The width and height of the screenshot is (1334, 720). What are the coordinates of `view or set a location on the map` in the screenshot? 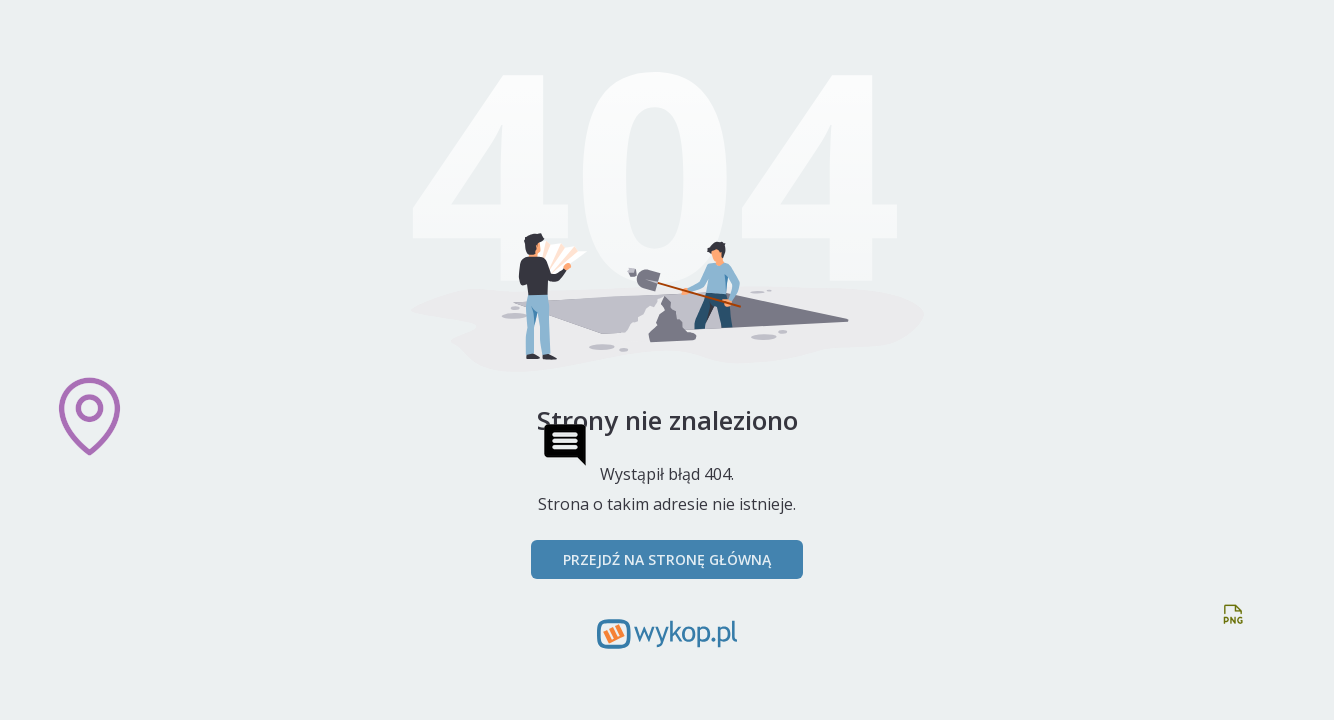 It's located at (89, 416).